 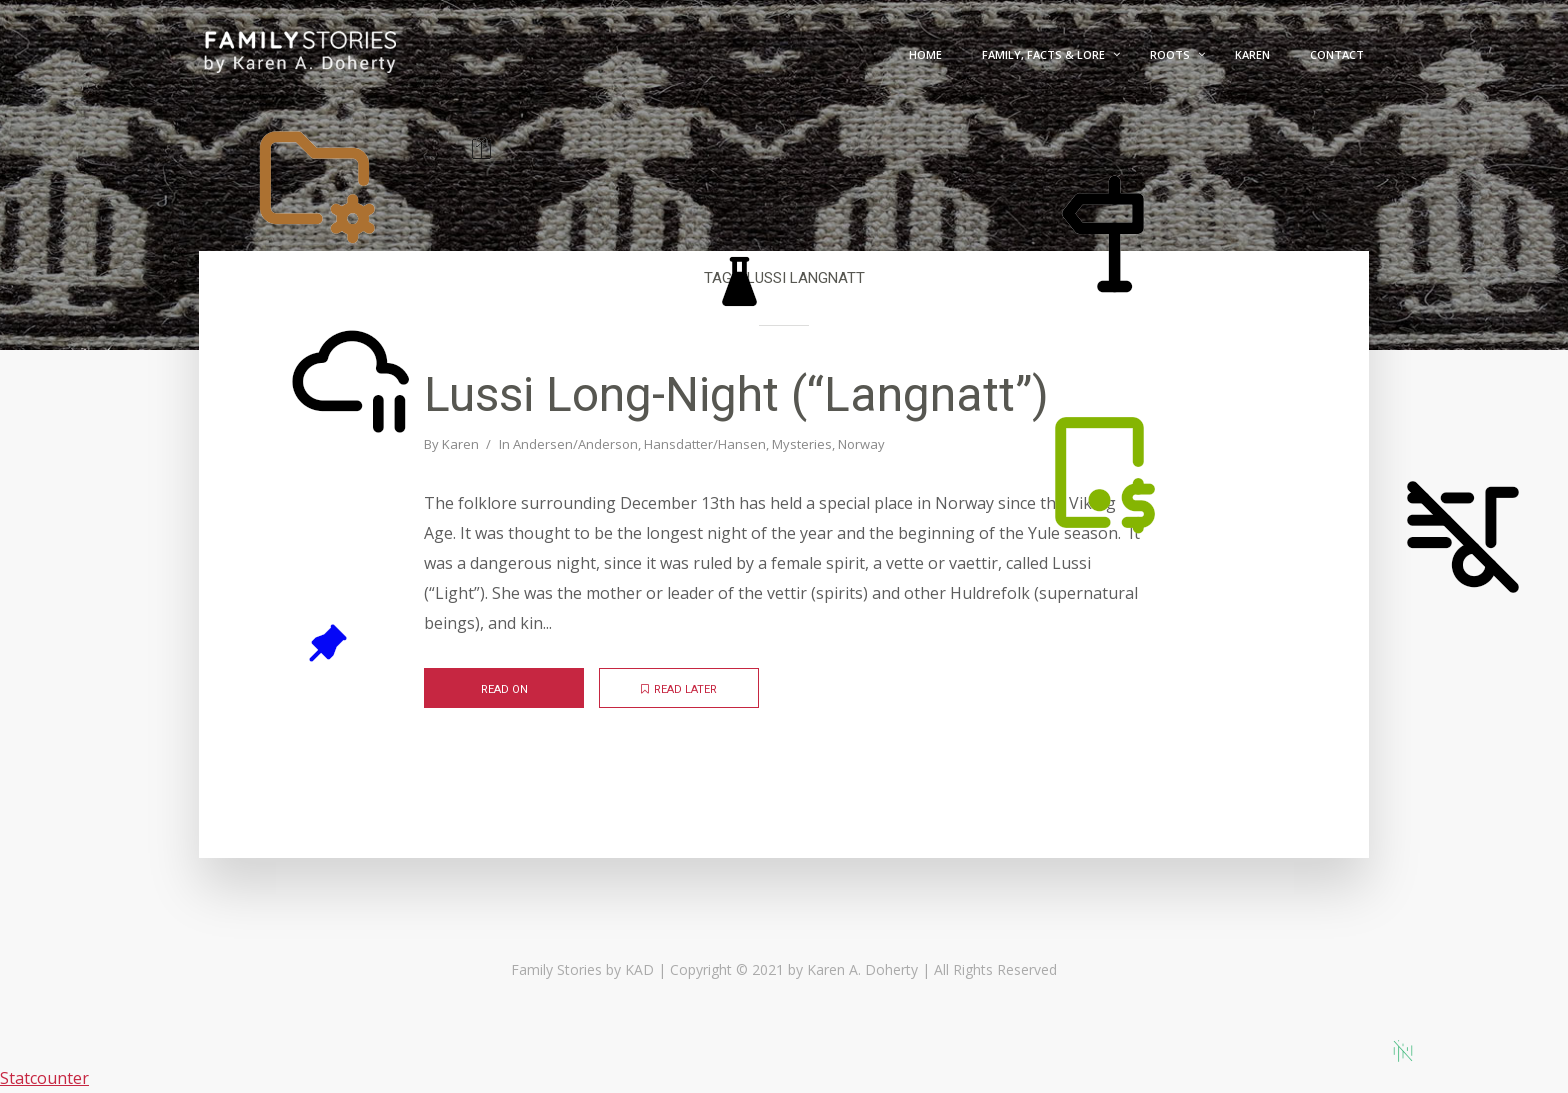 What do you see at coordinates (481, 148) in the screenshot?
I see `view clothing or apparel items` at bounding box center [481, 148].